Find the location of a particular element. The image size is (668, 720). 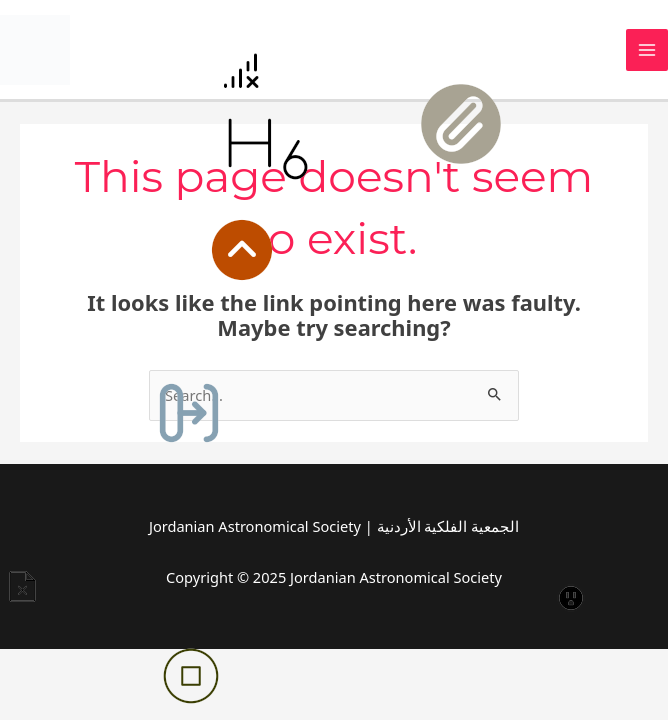

format text as heading level 6 is located at coordinates (263, 147).